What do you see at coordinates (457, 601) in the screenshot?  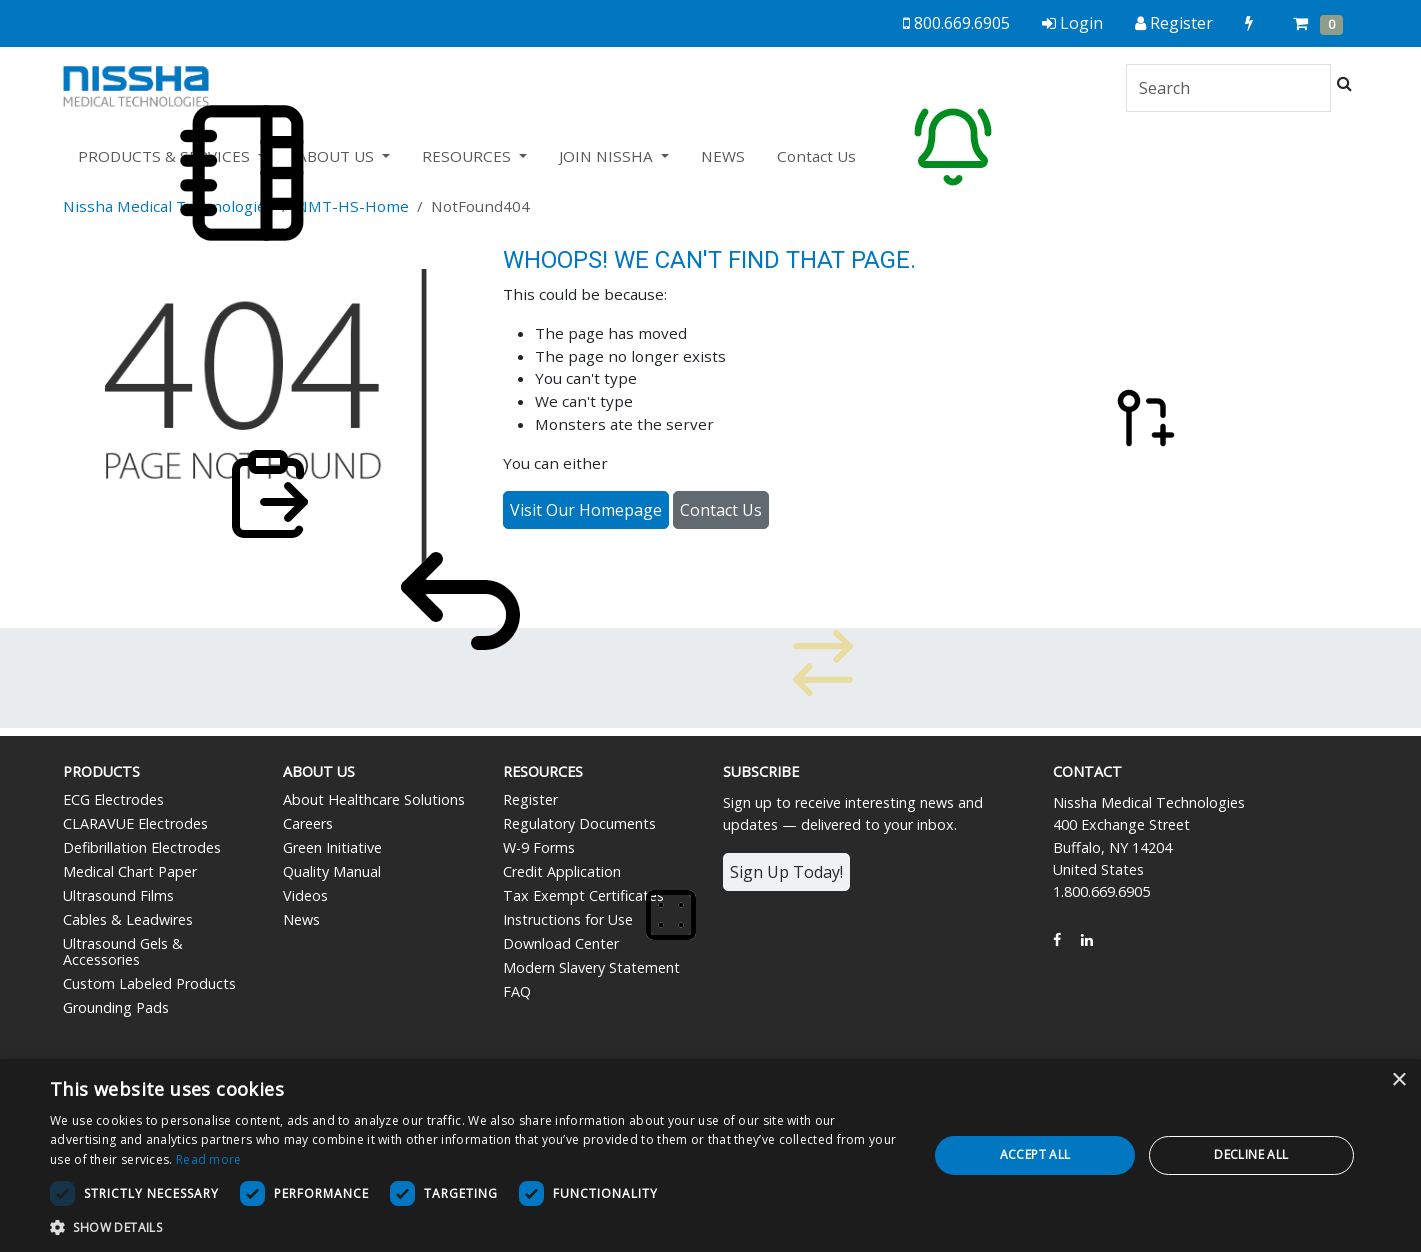 I see `undo the last action` at bounding box center [457, 601].